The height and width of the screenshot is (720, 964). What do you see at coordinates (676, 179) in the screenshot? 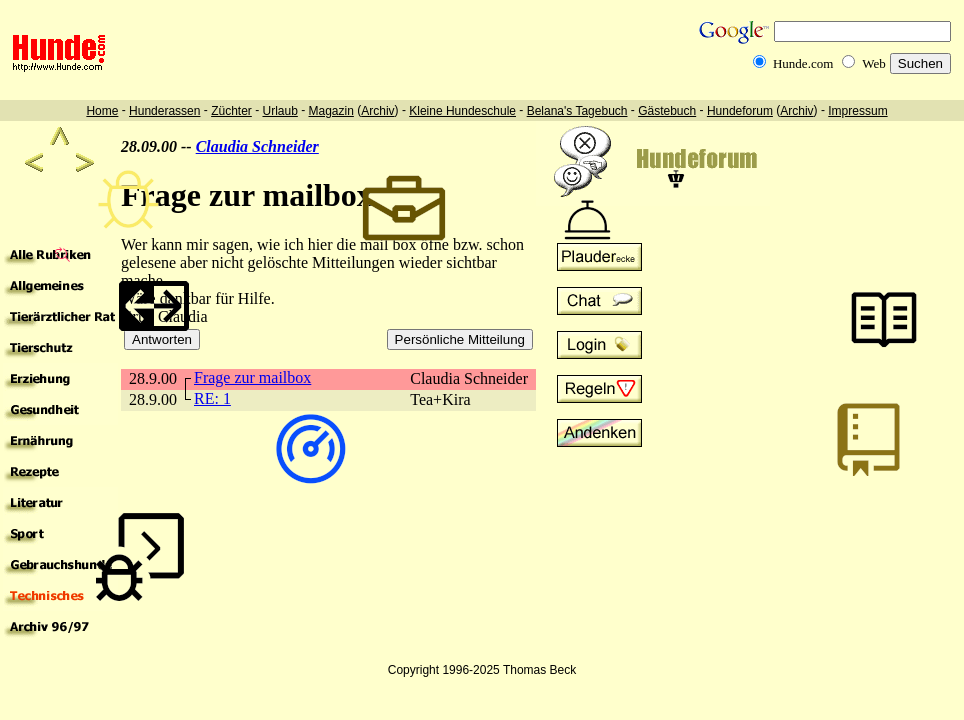
I see `access air traffic control features` at bounding box center [676, 179].